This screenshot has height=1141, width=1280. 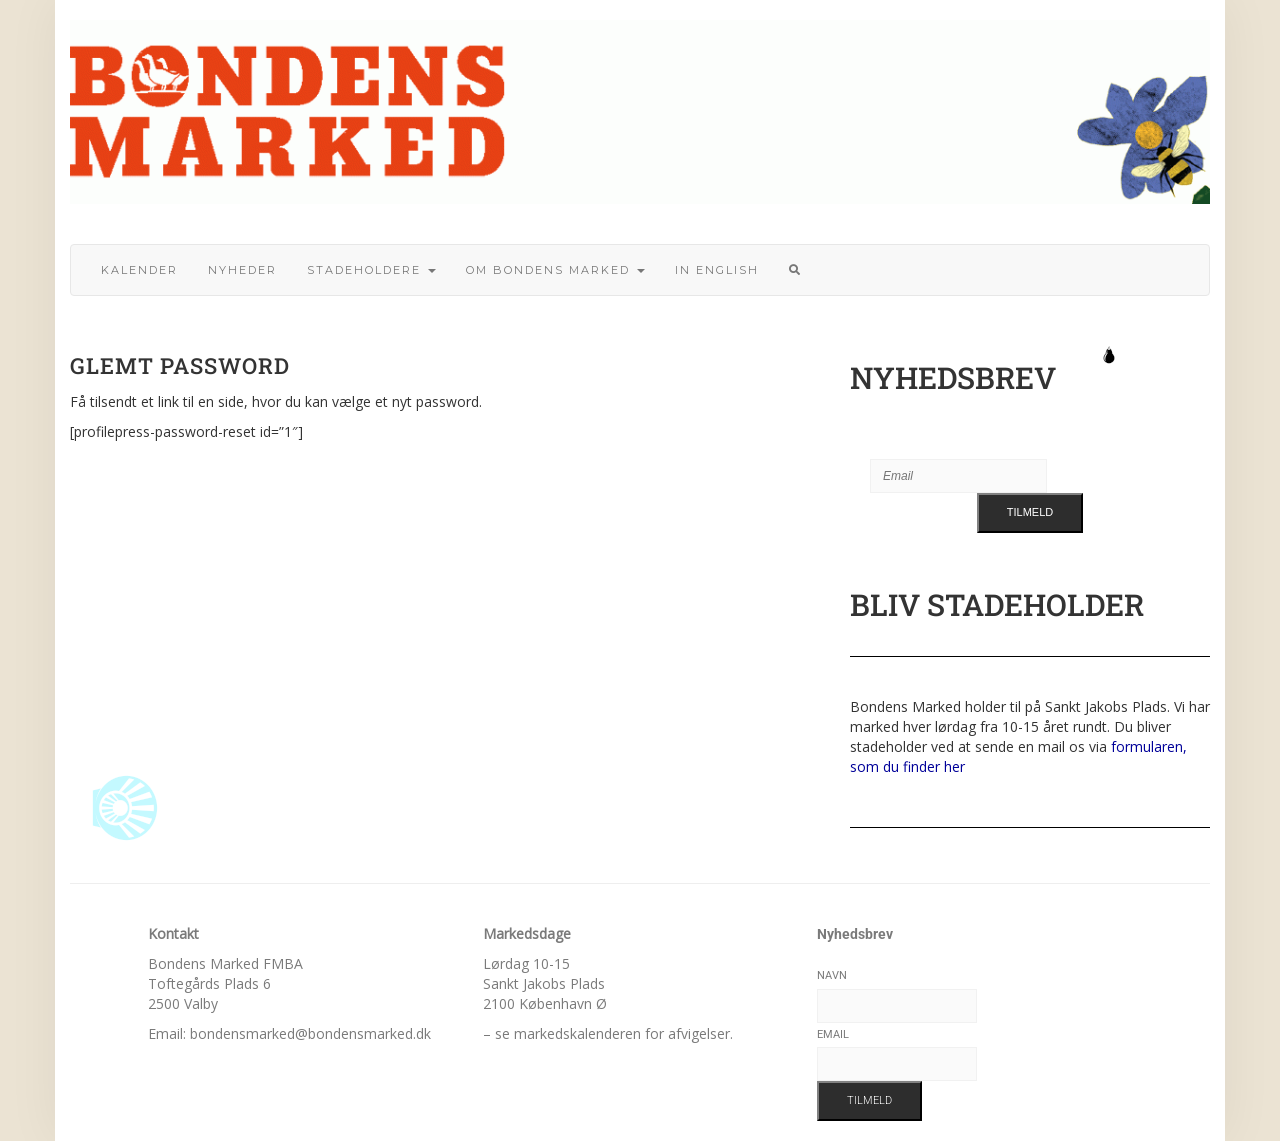 I want to click on toggle flashlight on/off, so click(x=125, y=808).